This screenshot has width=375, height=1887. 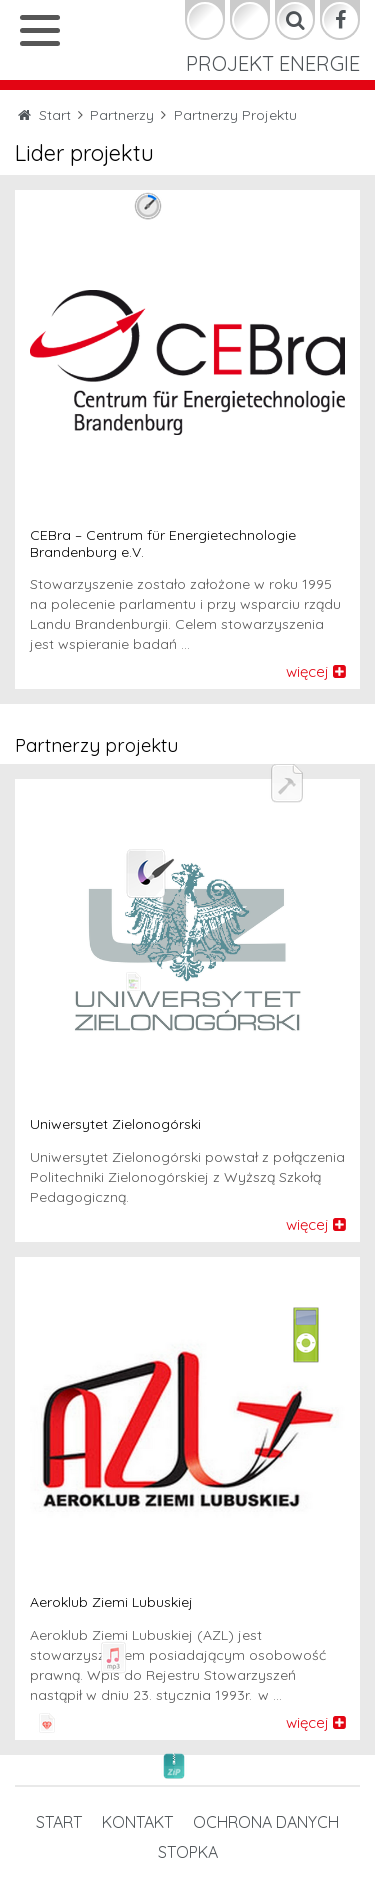 I want to click on iPod nano device in green color, so click(x=306, y=1335).